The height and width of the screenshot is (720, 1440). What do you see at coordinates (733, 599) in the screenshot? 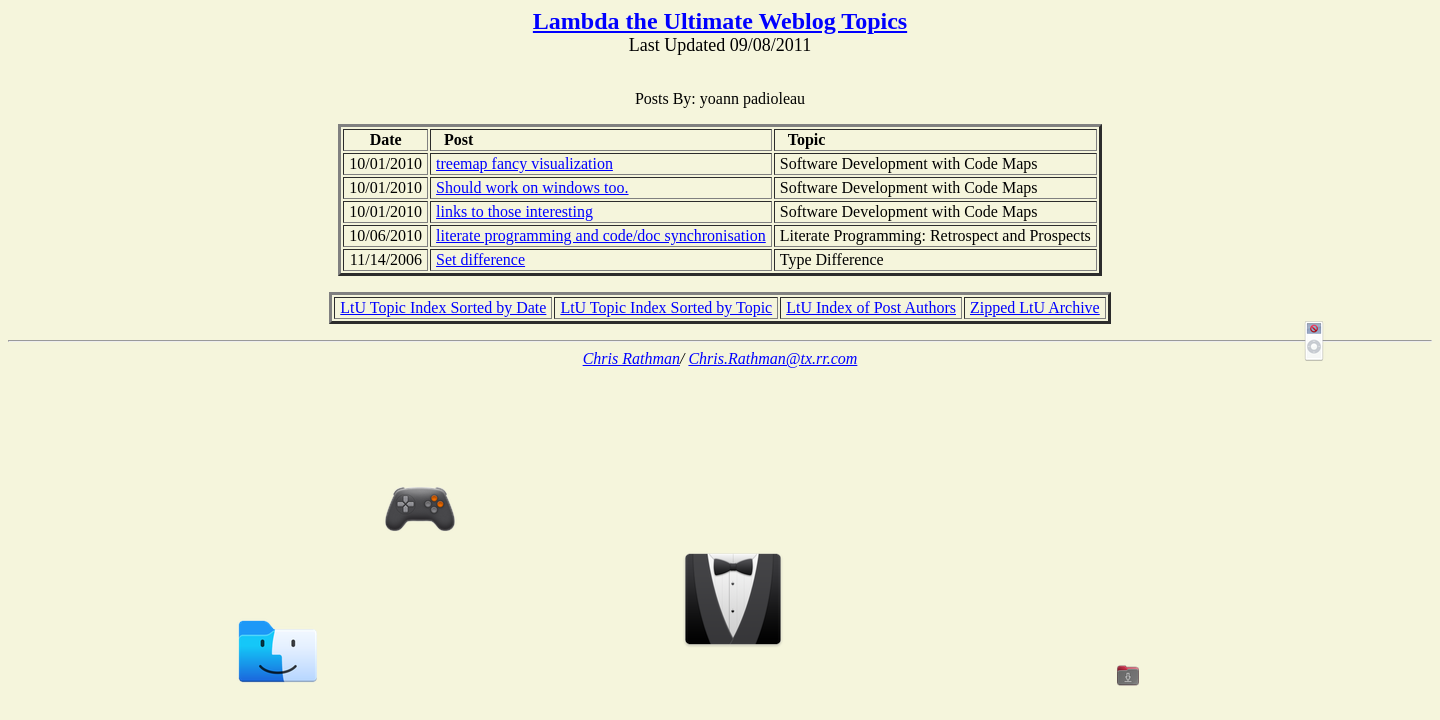
I see `manage digital certificates and security credentials` at bounding box center [733, 599].